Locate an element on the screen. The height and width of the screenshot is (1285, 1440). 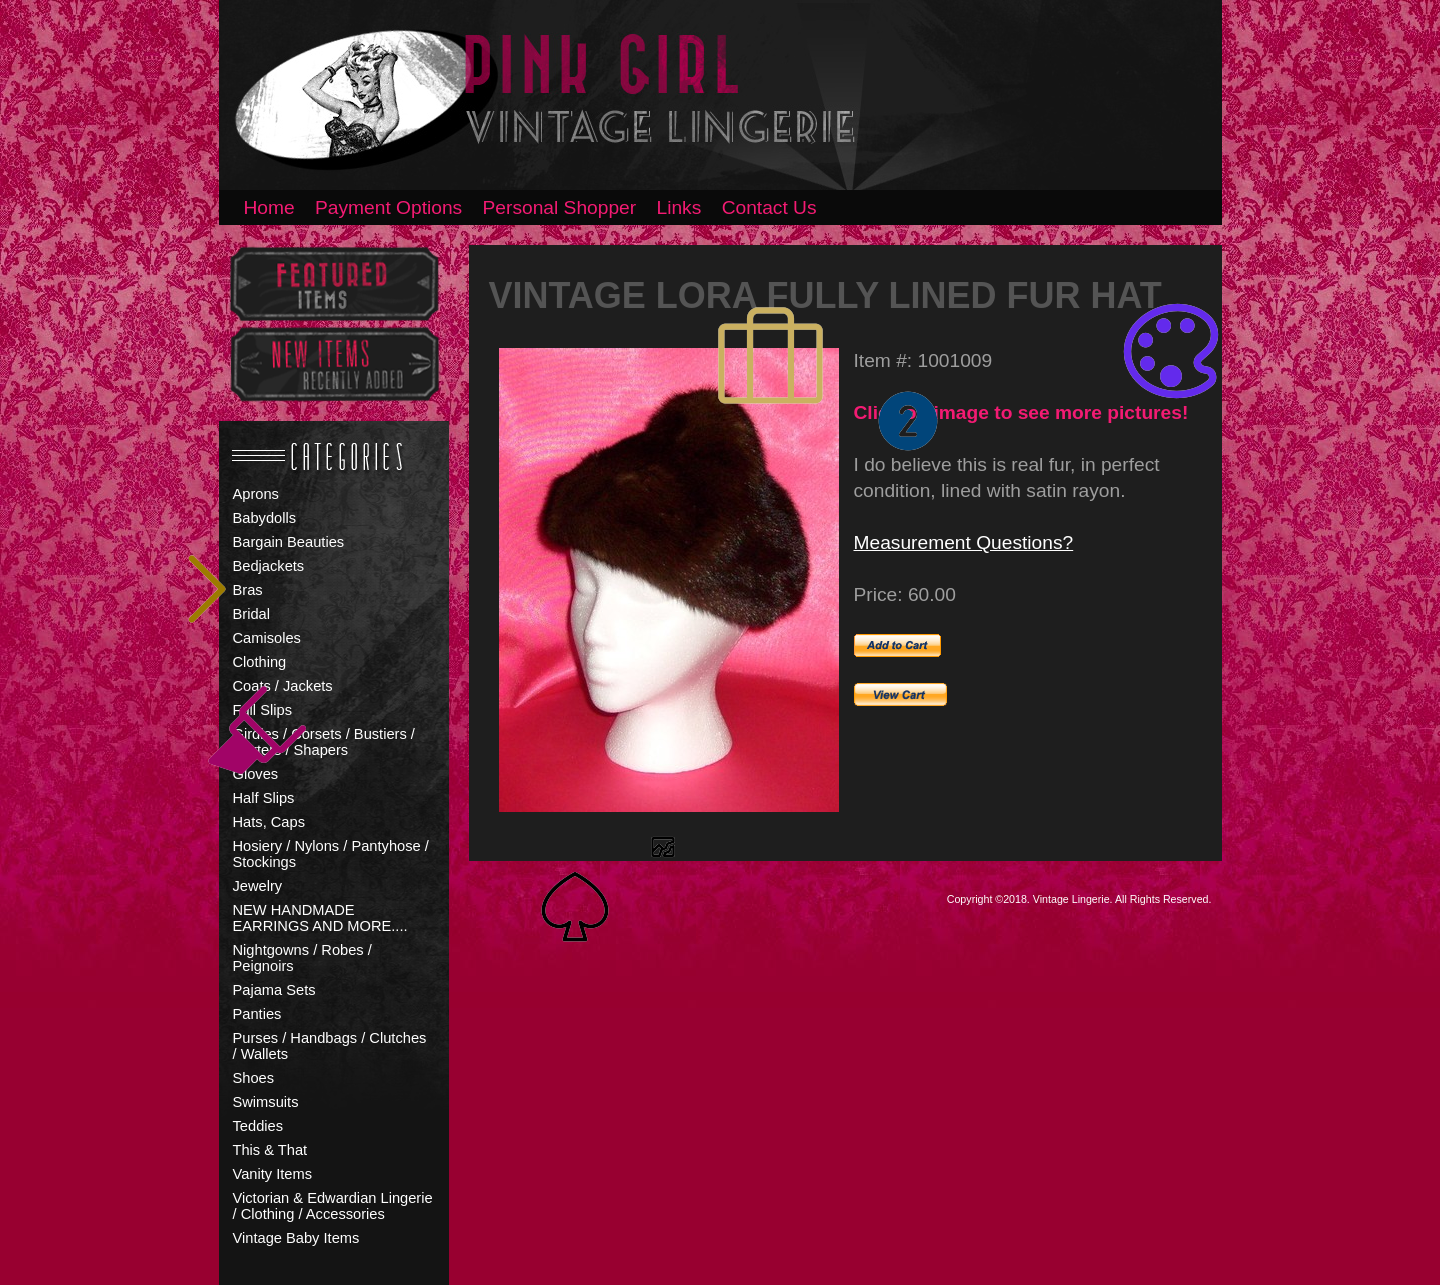
navigate to the next item or page is located at coordinates (204, 589).